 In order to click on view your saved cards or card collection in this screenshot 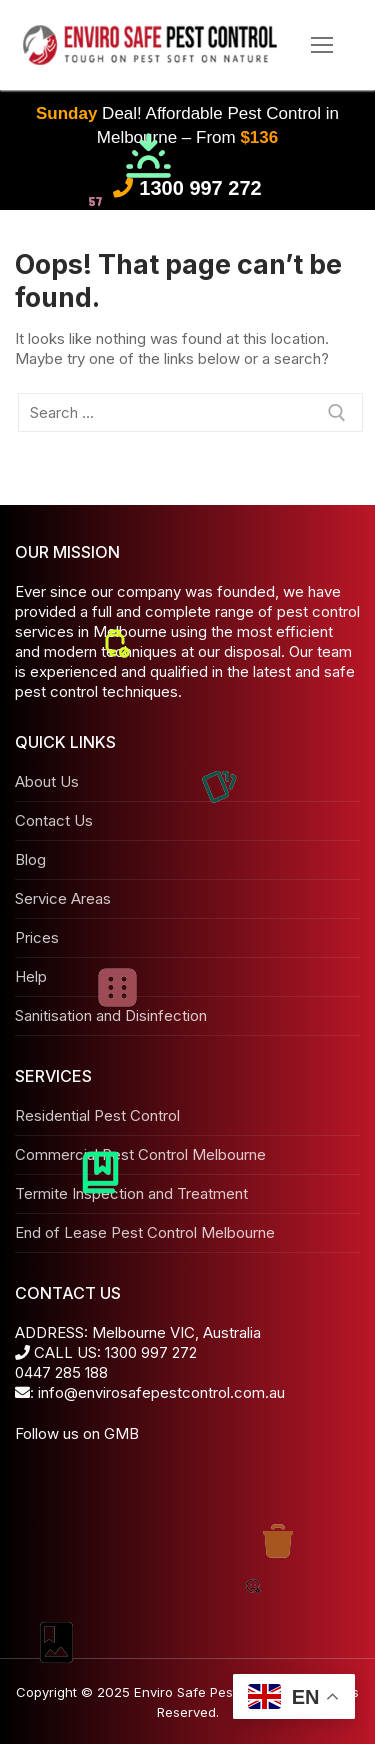, I will do `click(219, 786)`.